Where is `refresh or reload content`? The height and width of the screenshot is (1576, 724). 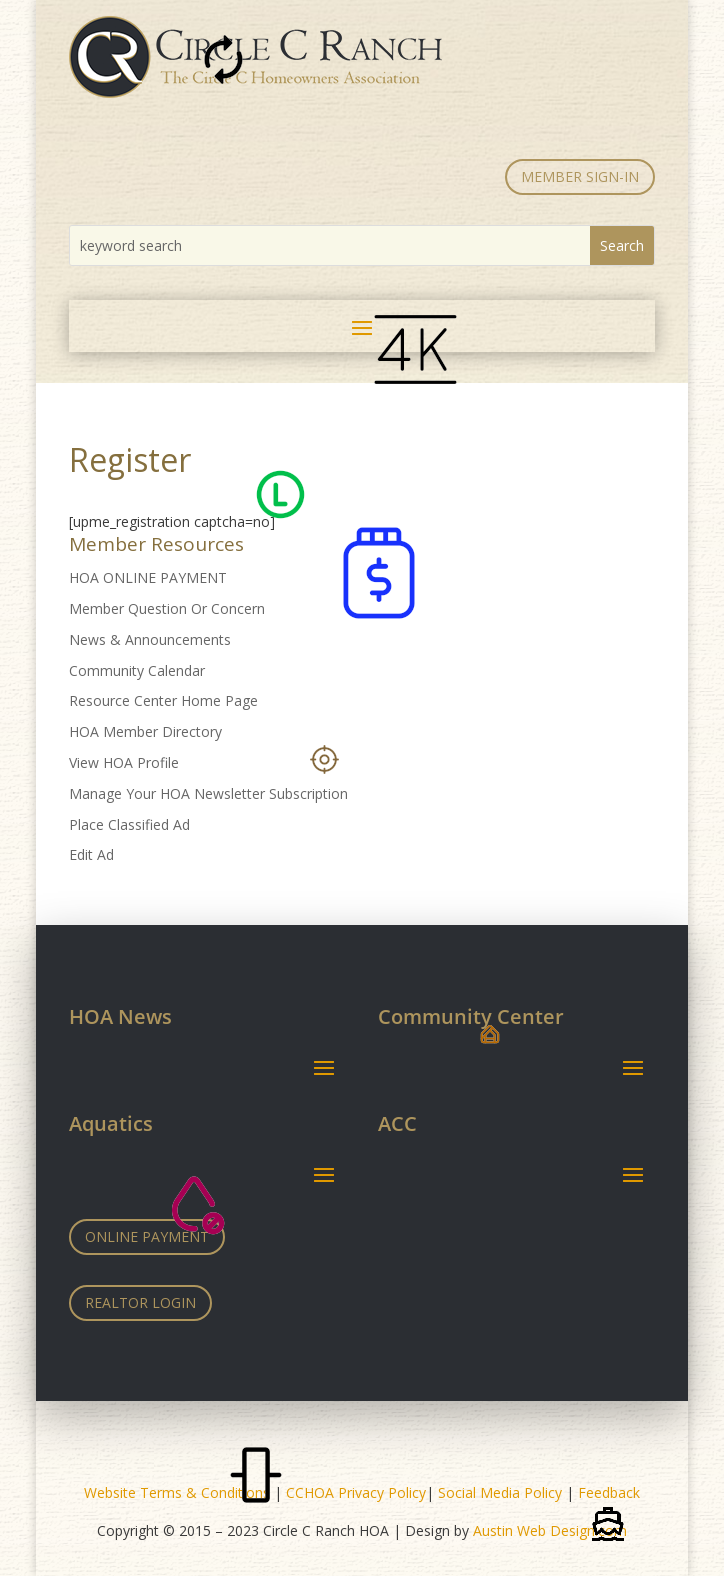
refresh or reload content is located at coordinates (223, 59).